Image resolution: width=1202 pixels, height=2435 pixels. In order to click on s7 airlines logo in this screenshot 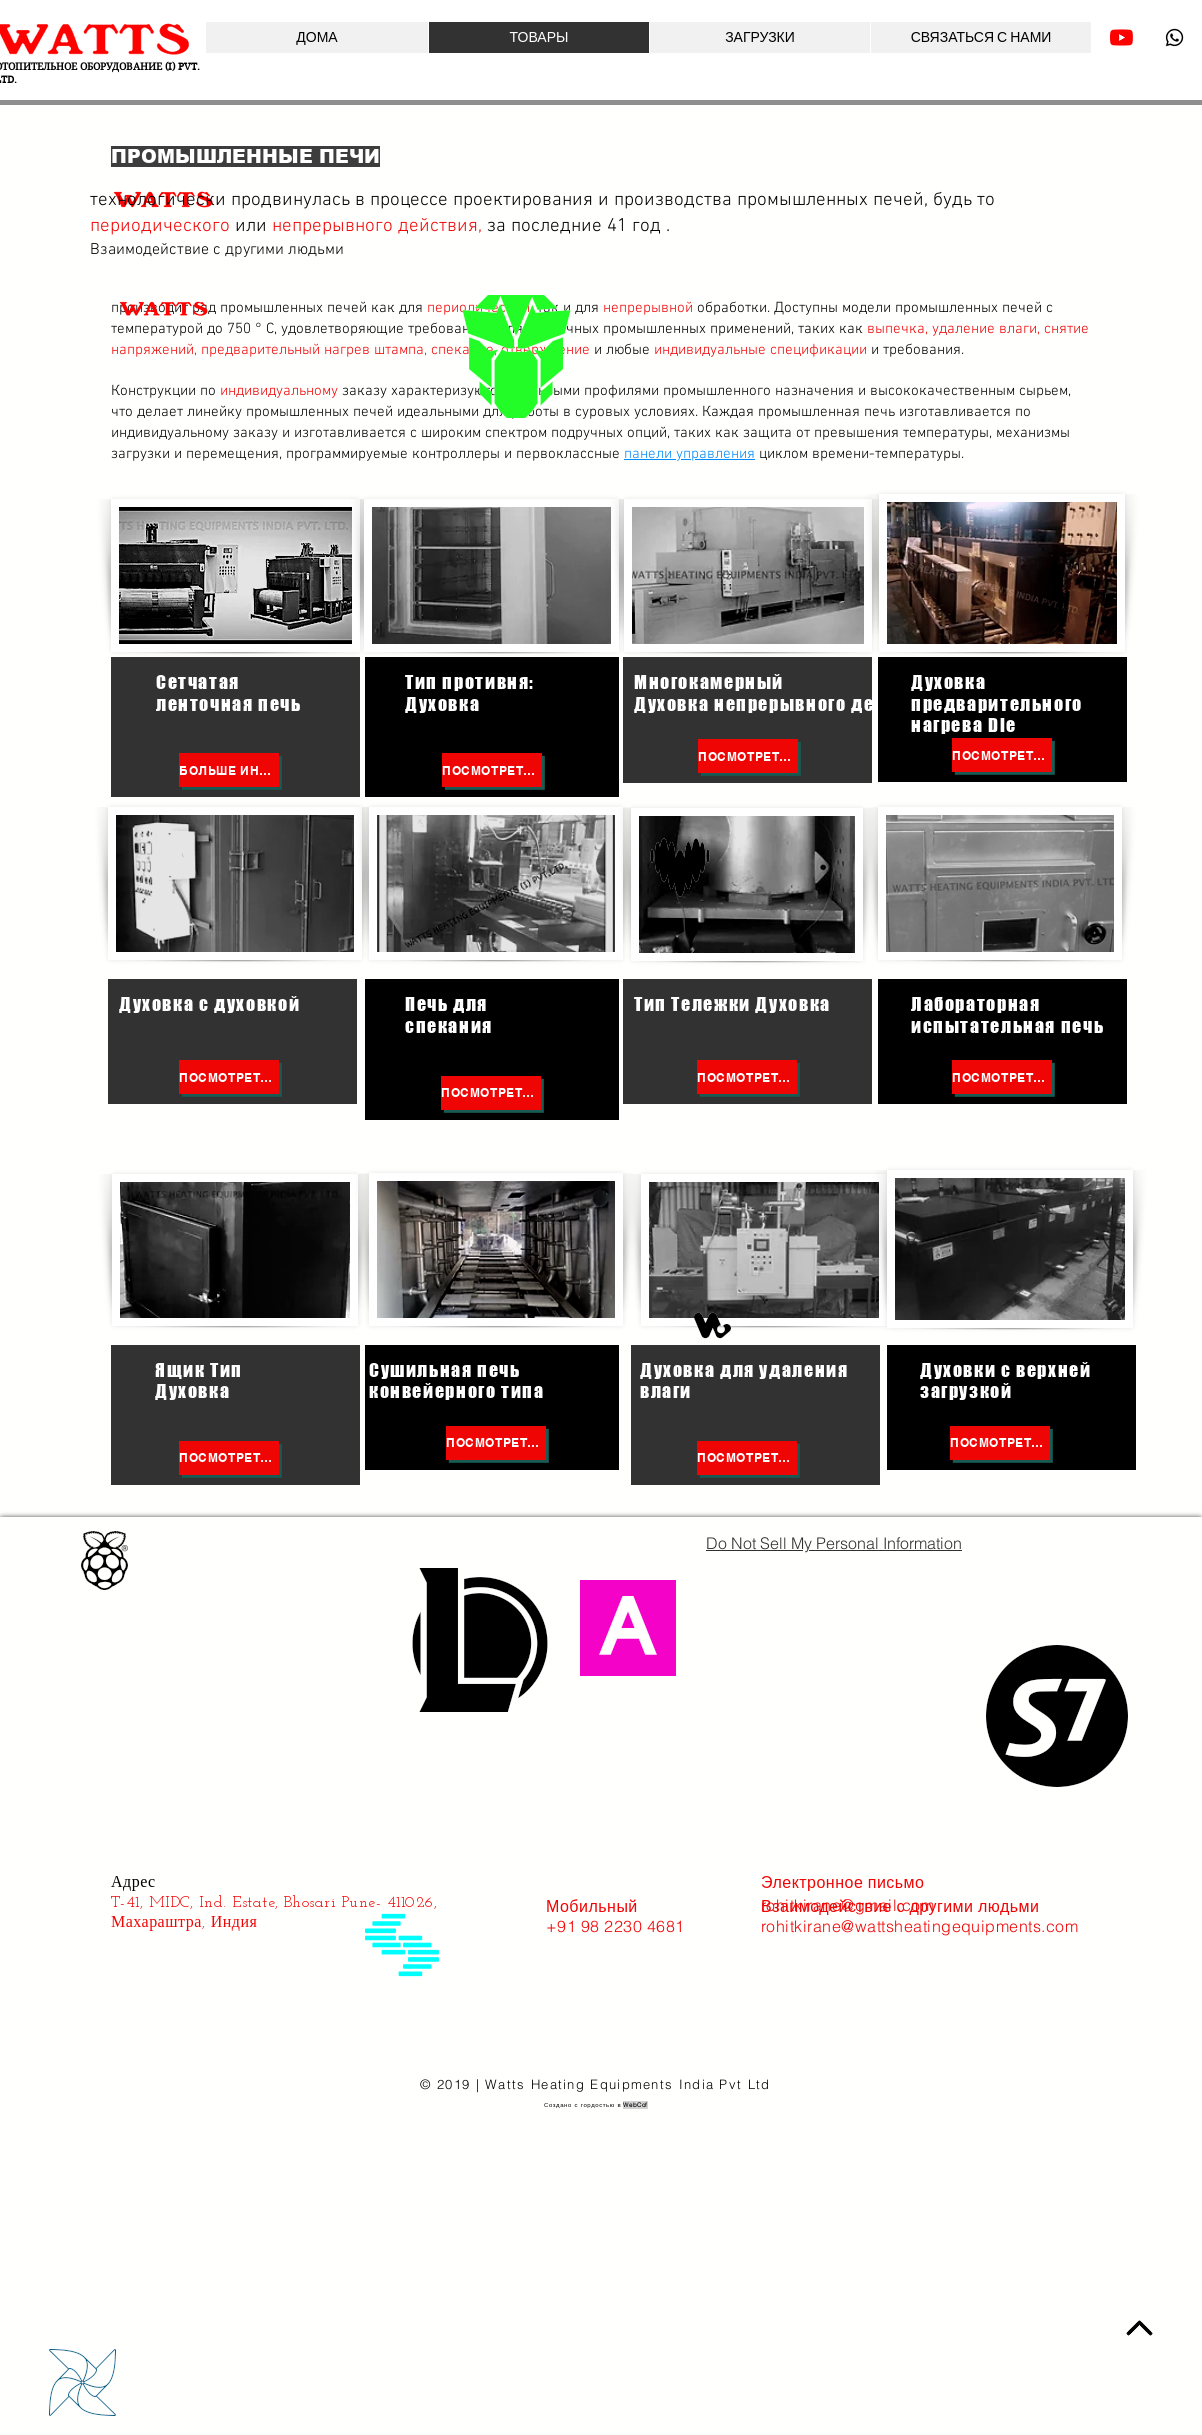, I will do `click(1057, 1716)`.